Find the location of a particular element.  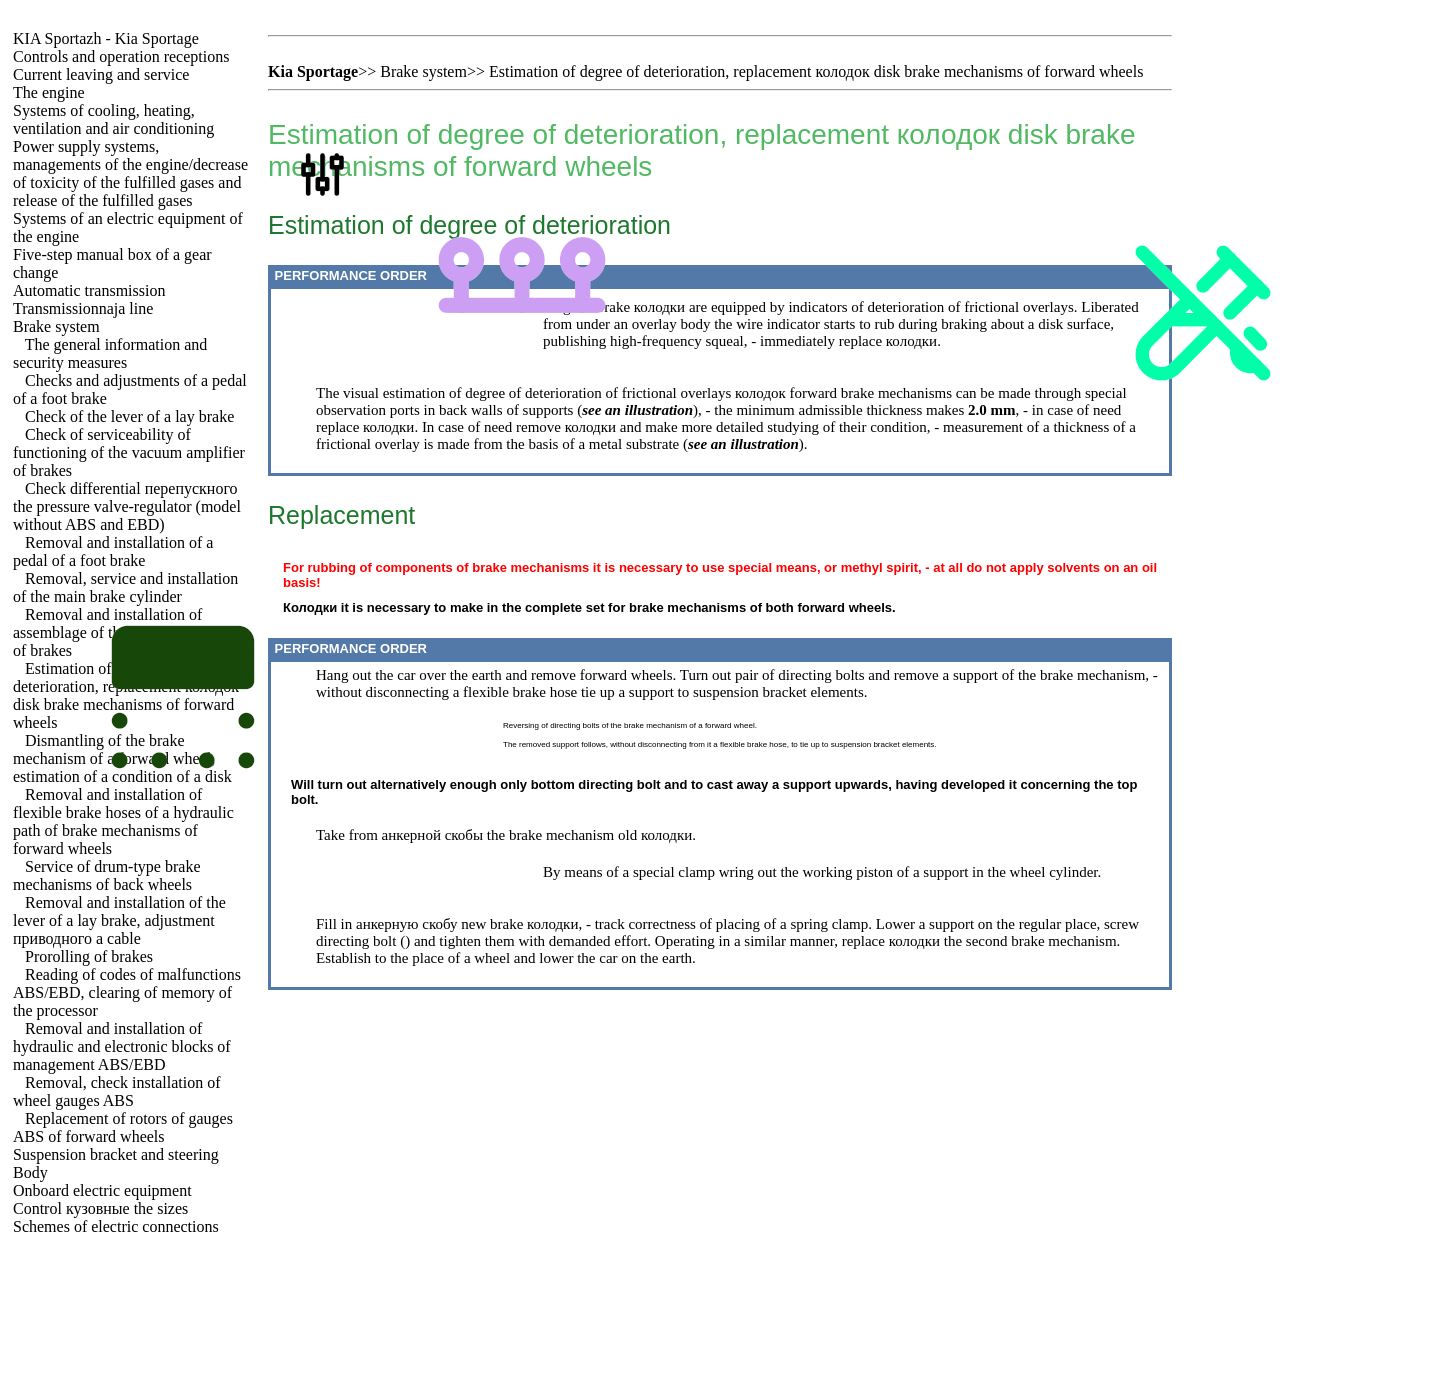

adjust settings or preferences is located at coordinates (322, 174).